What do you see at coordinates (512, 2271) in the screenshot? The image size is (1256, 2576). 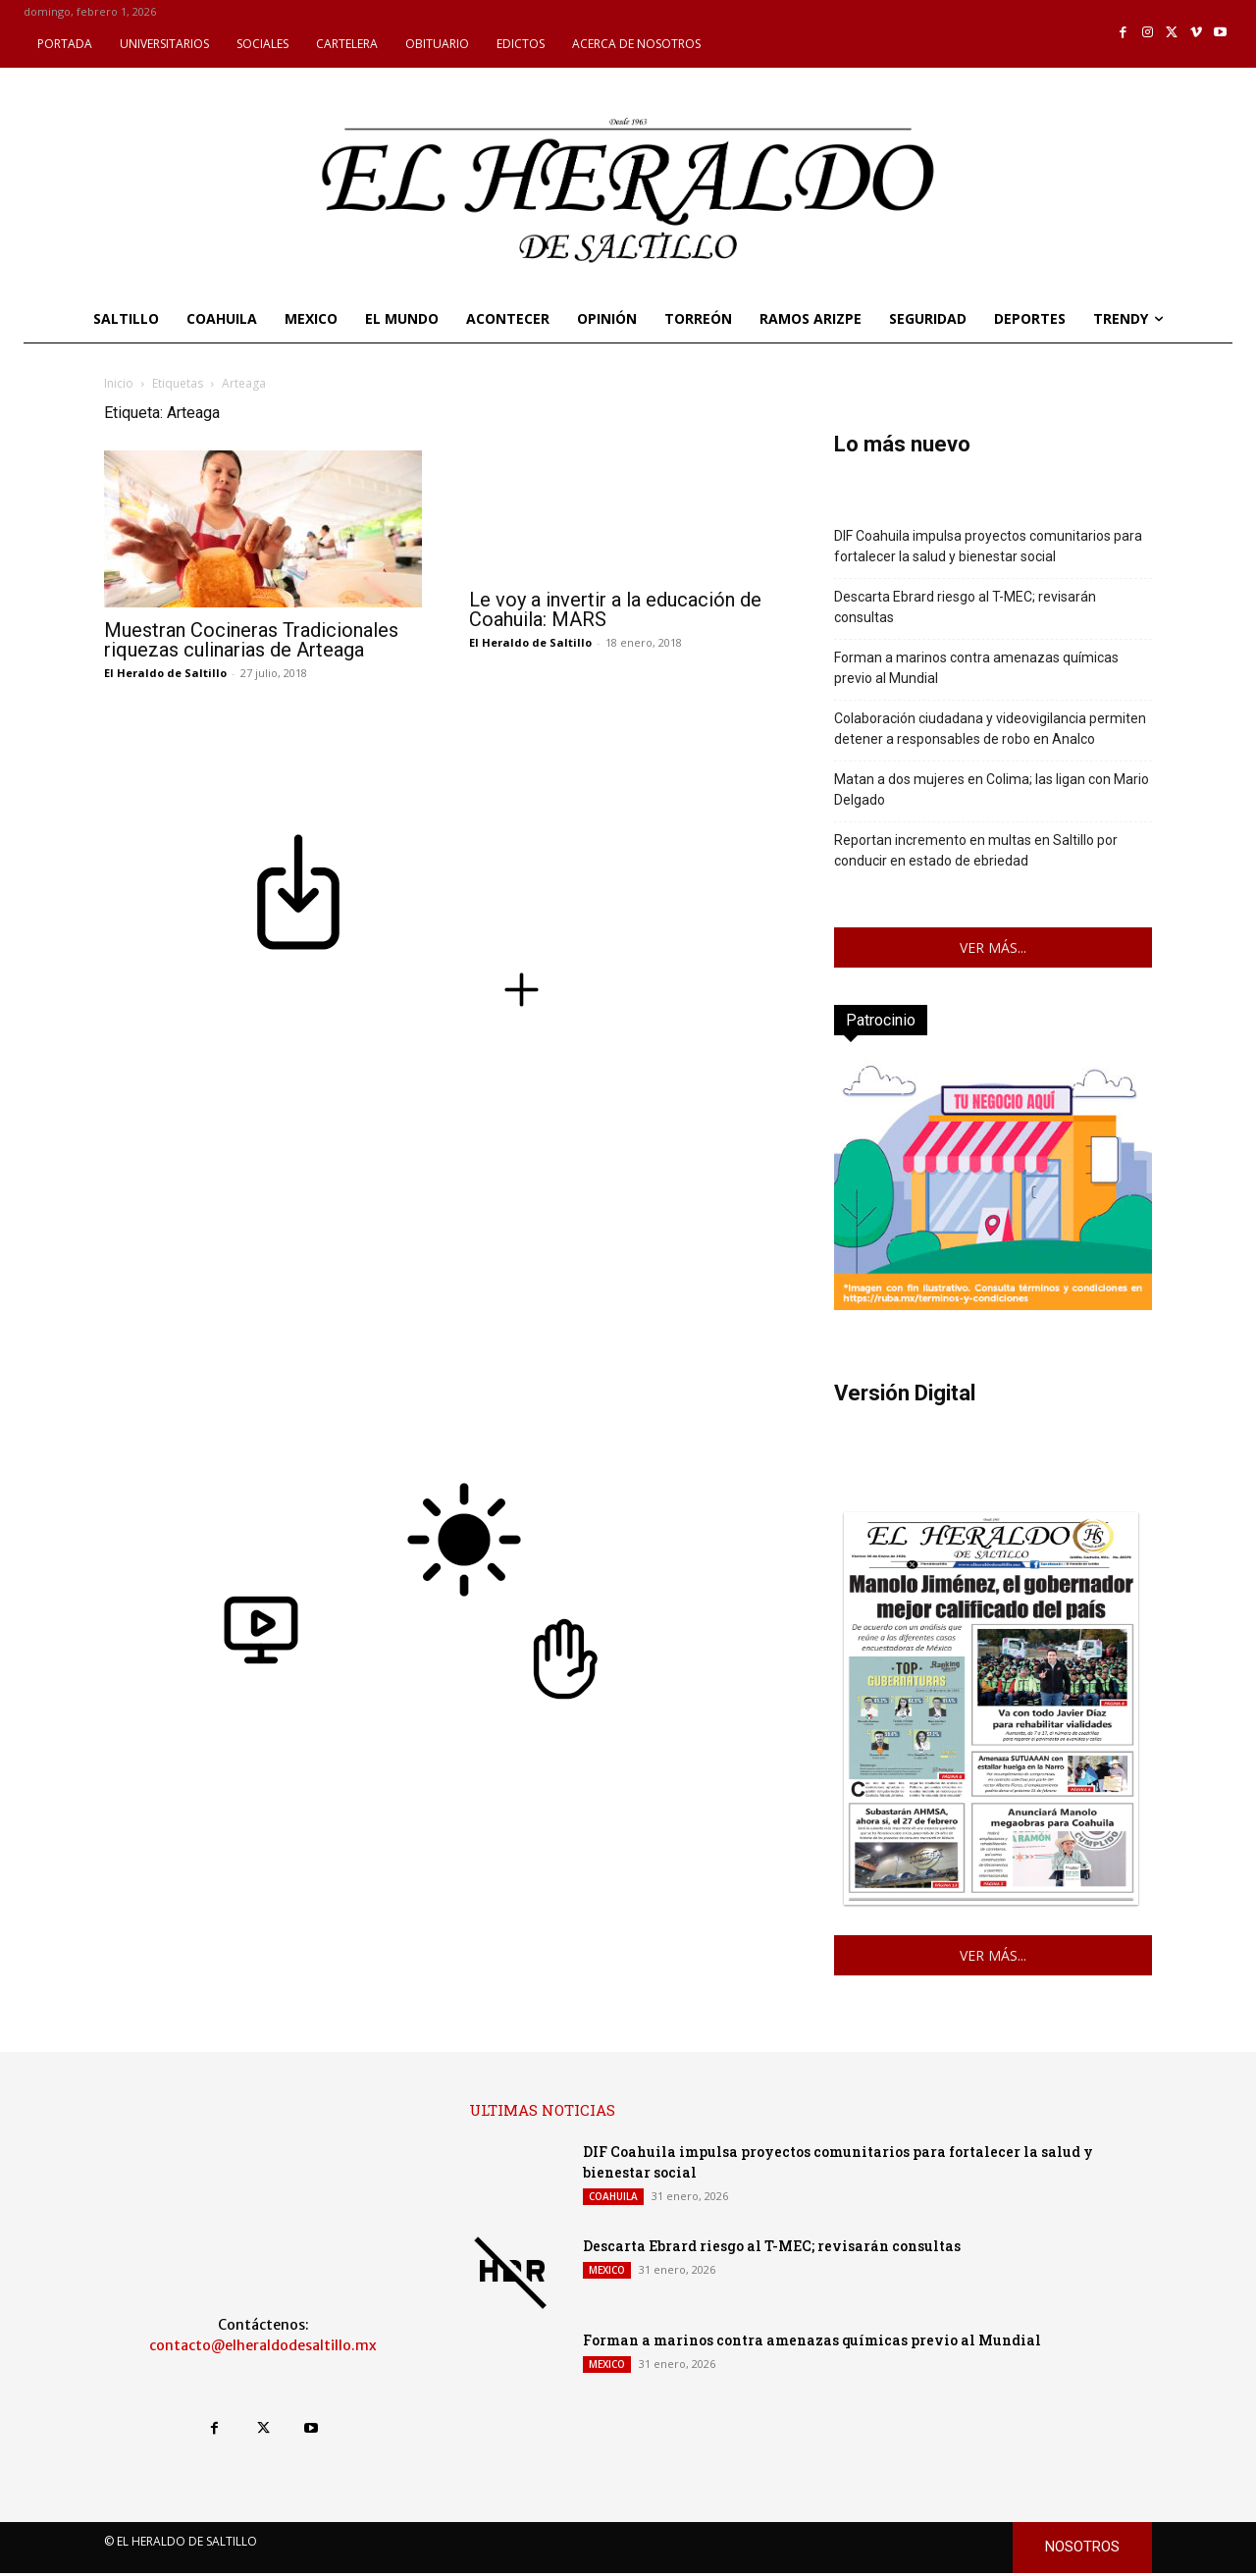 I see `disable HDR mode in camera settings` at bounding box center [512, 2271].